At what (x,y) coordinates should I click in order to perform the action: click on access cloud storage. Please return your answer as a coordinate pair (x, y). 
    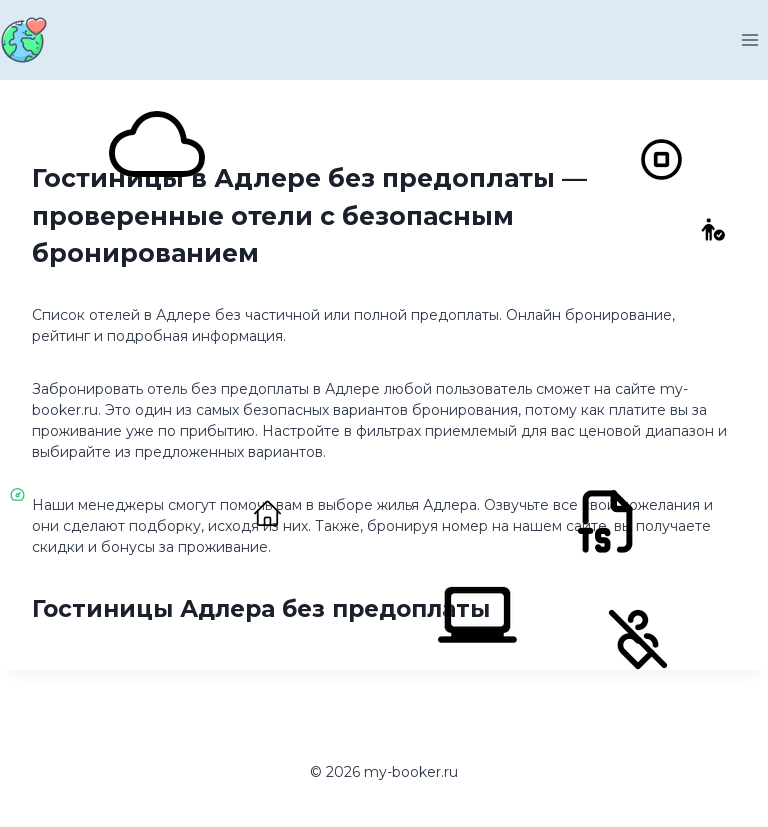
    Looking at the image, I should click on (157, 144).